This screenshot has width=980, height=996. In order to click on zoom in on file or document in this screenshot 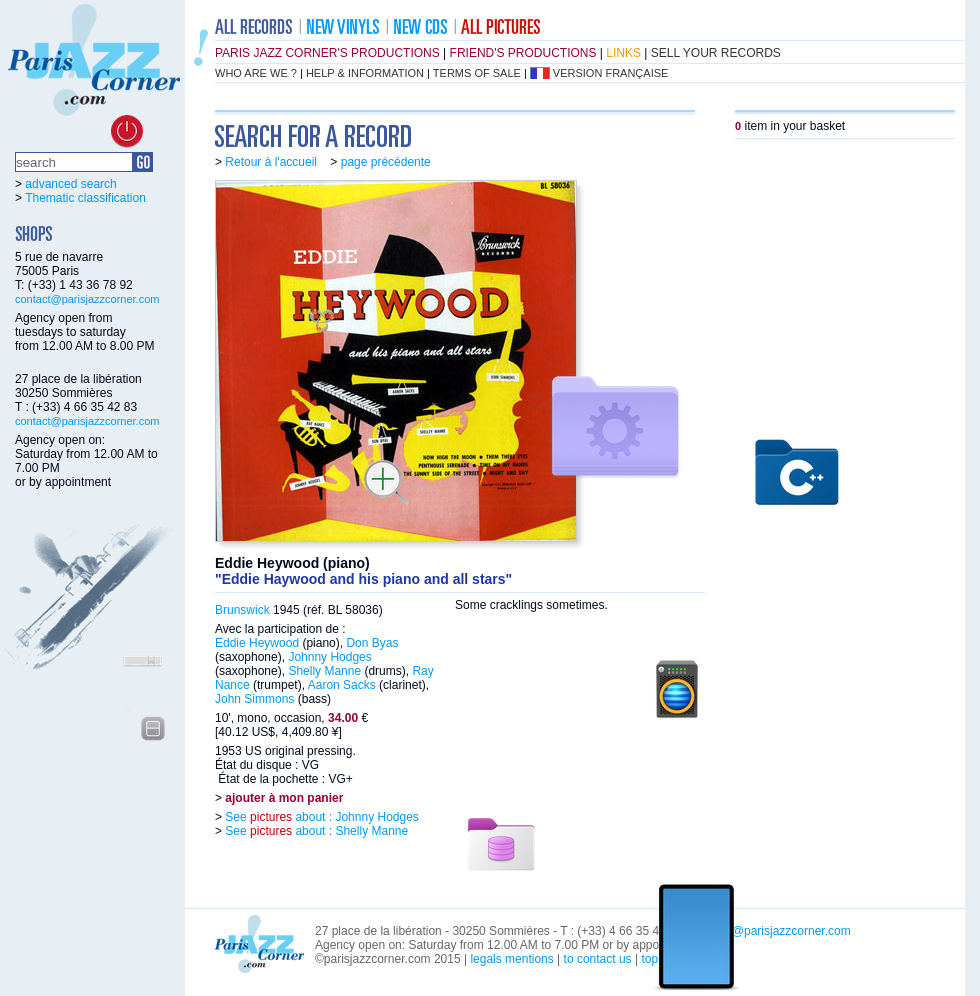, I will do `click(386, 482)`.